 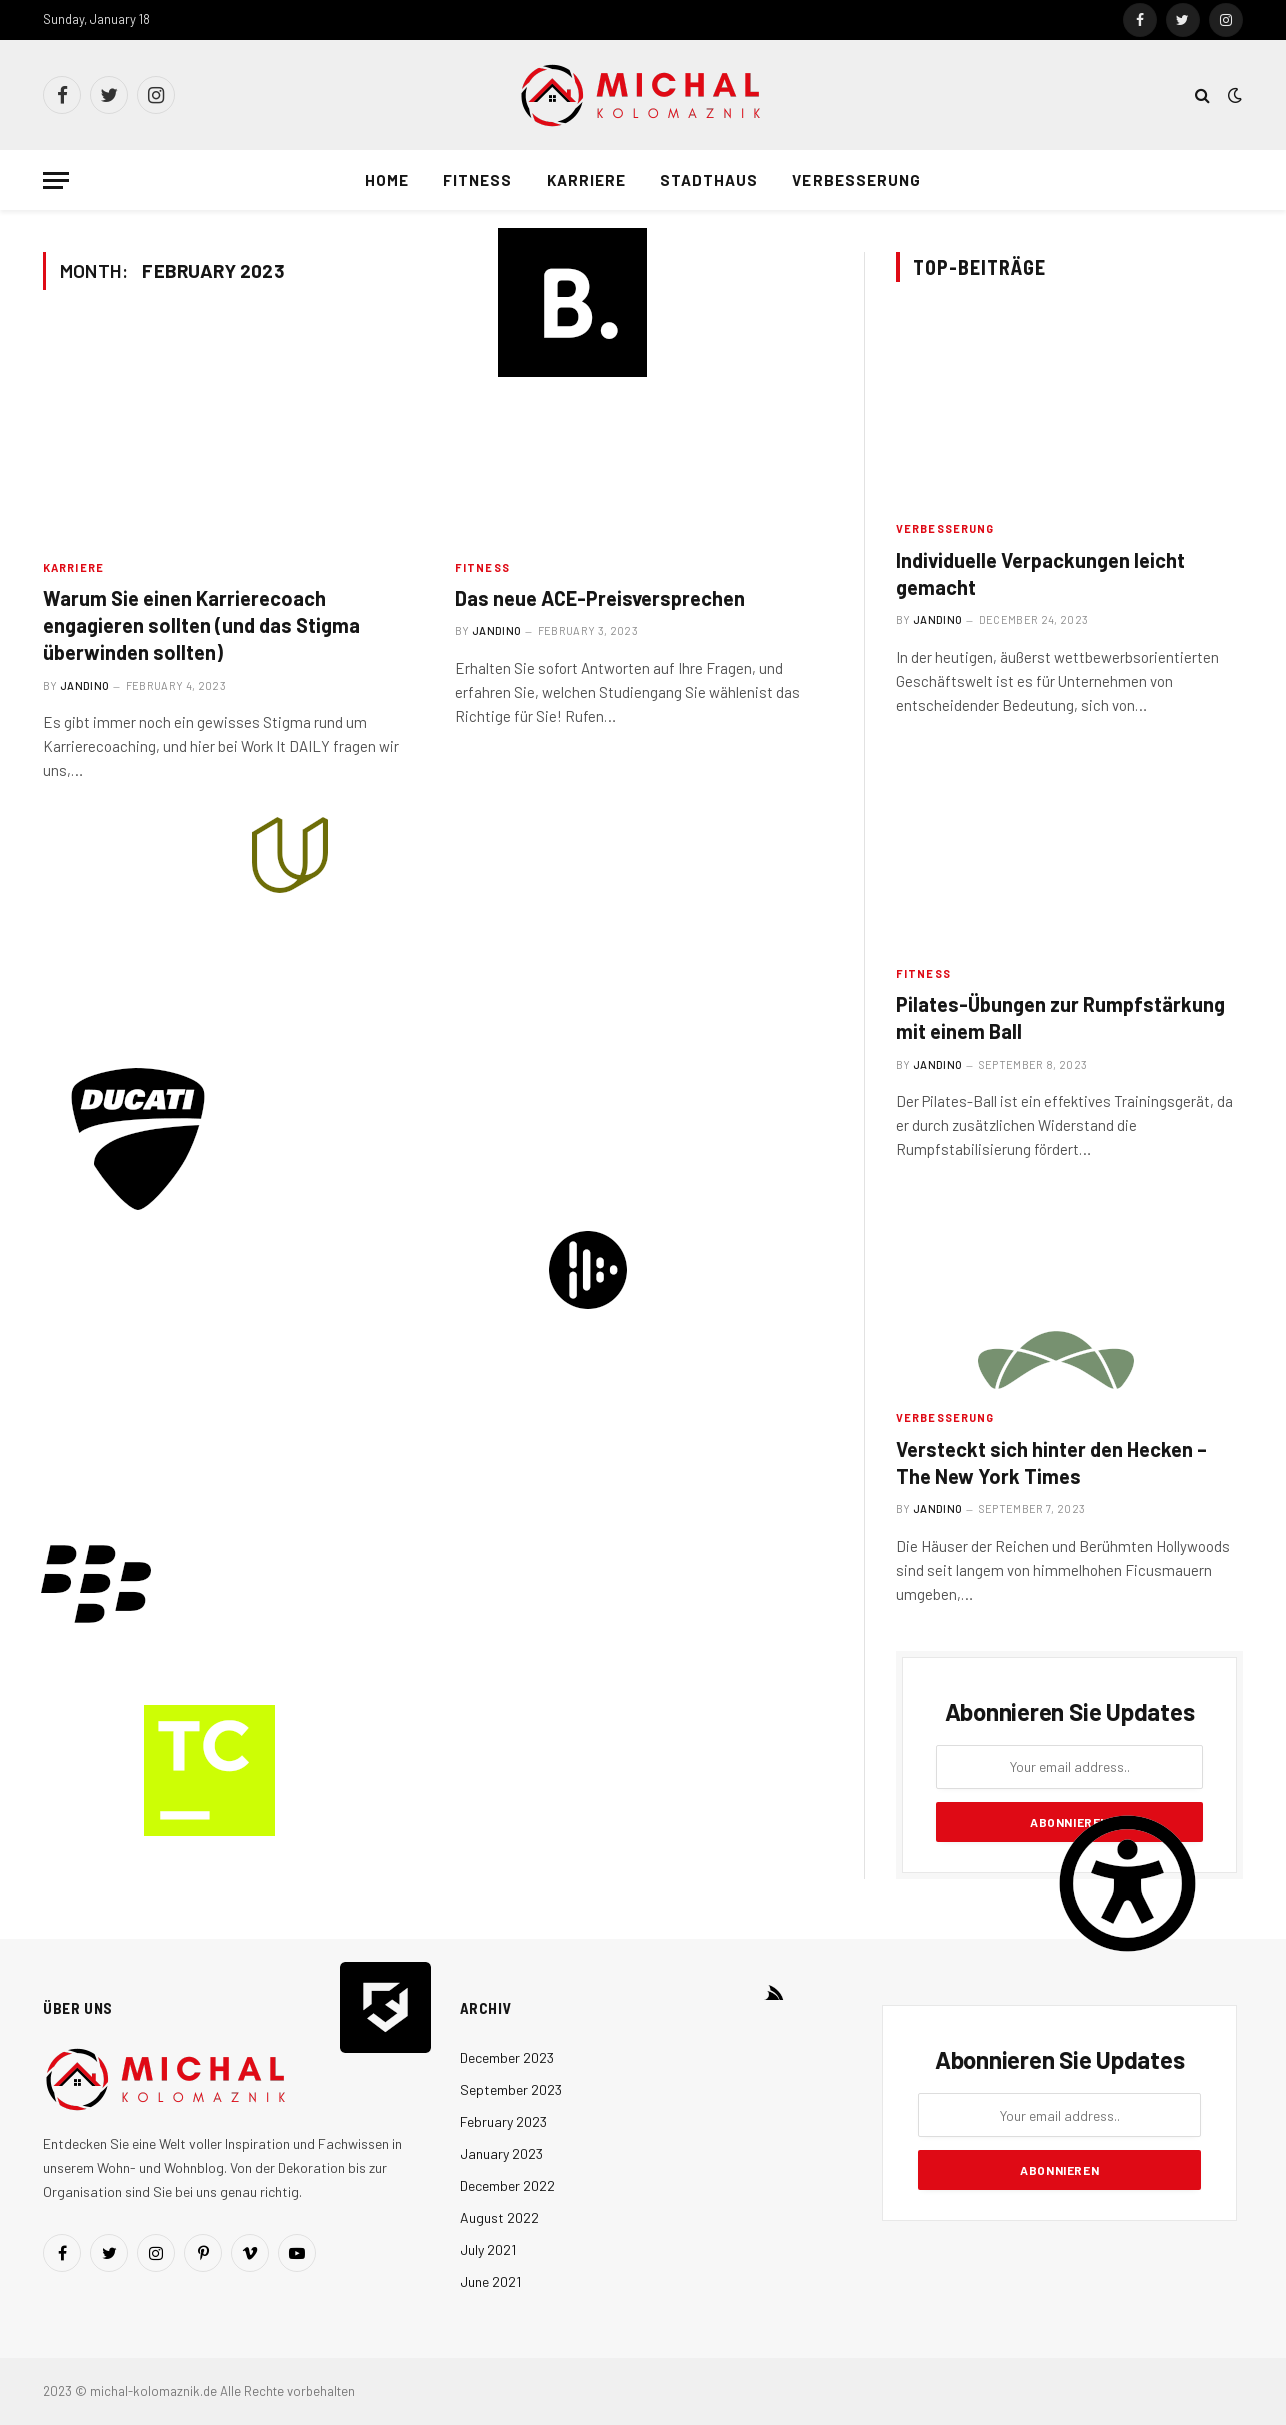 What do you see at coordinates (1127, 1883) in the screenshot?
I see `access accessibility settings` at bounding box center [1127, 1883].